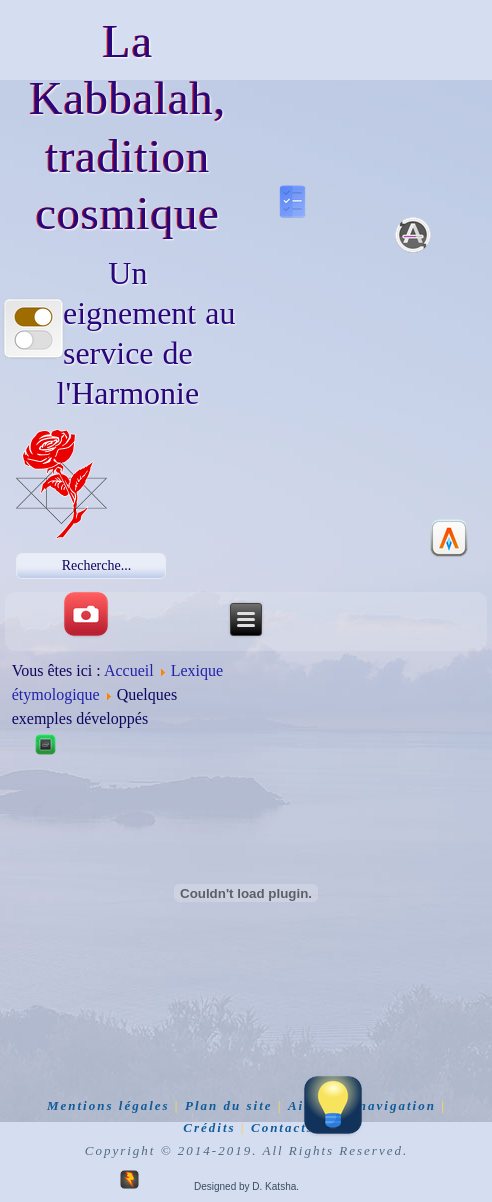 The image size is (492, 1202). What do you see at coordinates (33, 328) in the screenshot?
I see `open gnome tweaks application` at bounding box center [33, 328].